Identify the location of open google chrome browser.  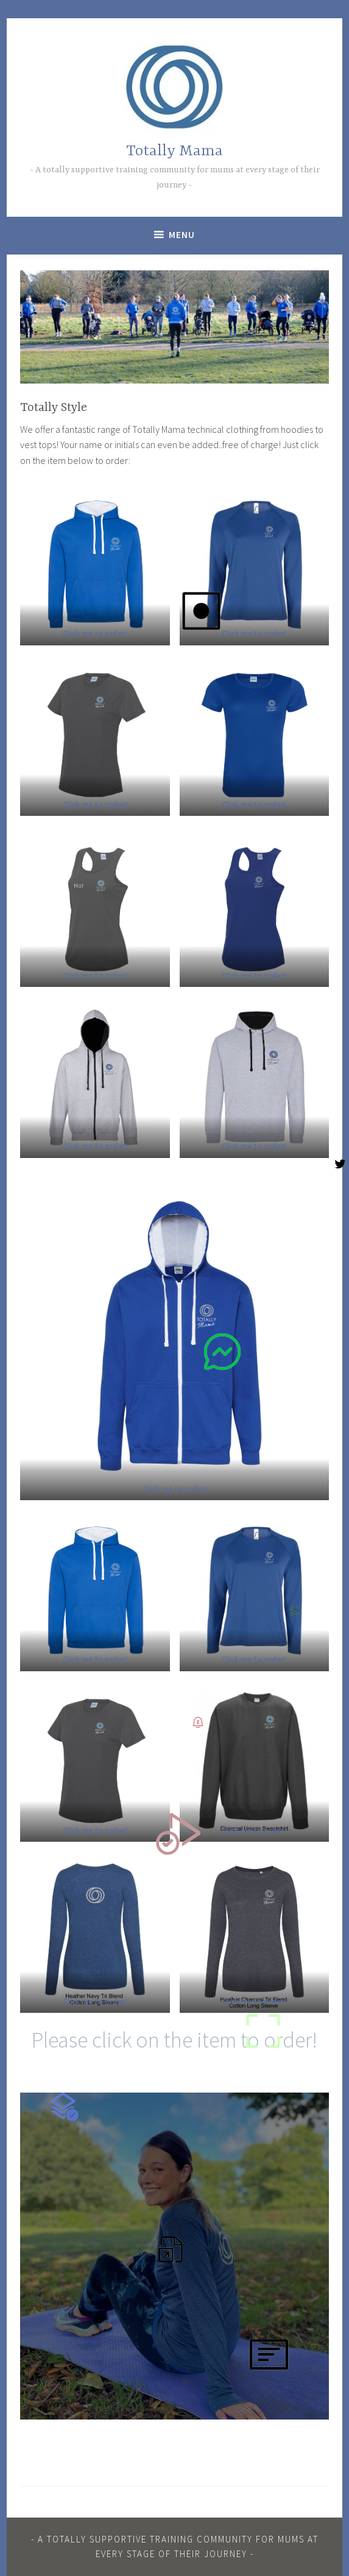
(294, 1611).